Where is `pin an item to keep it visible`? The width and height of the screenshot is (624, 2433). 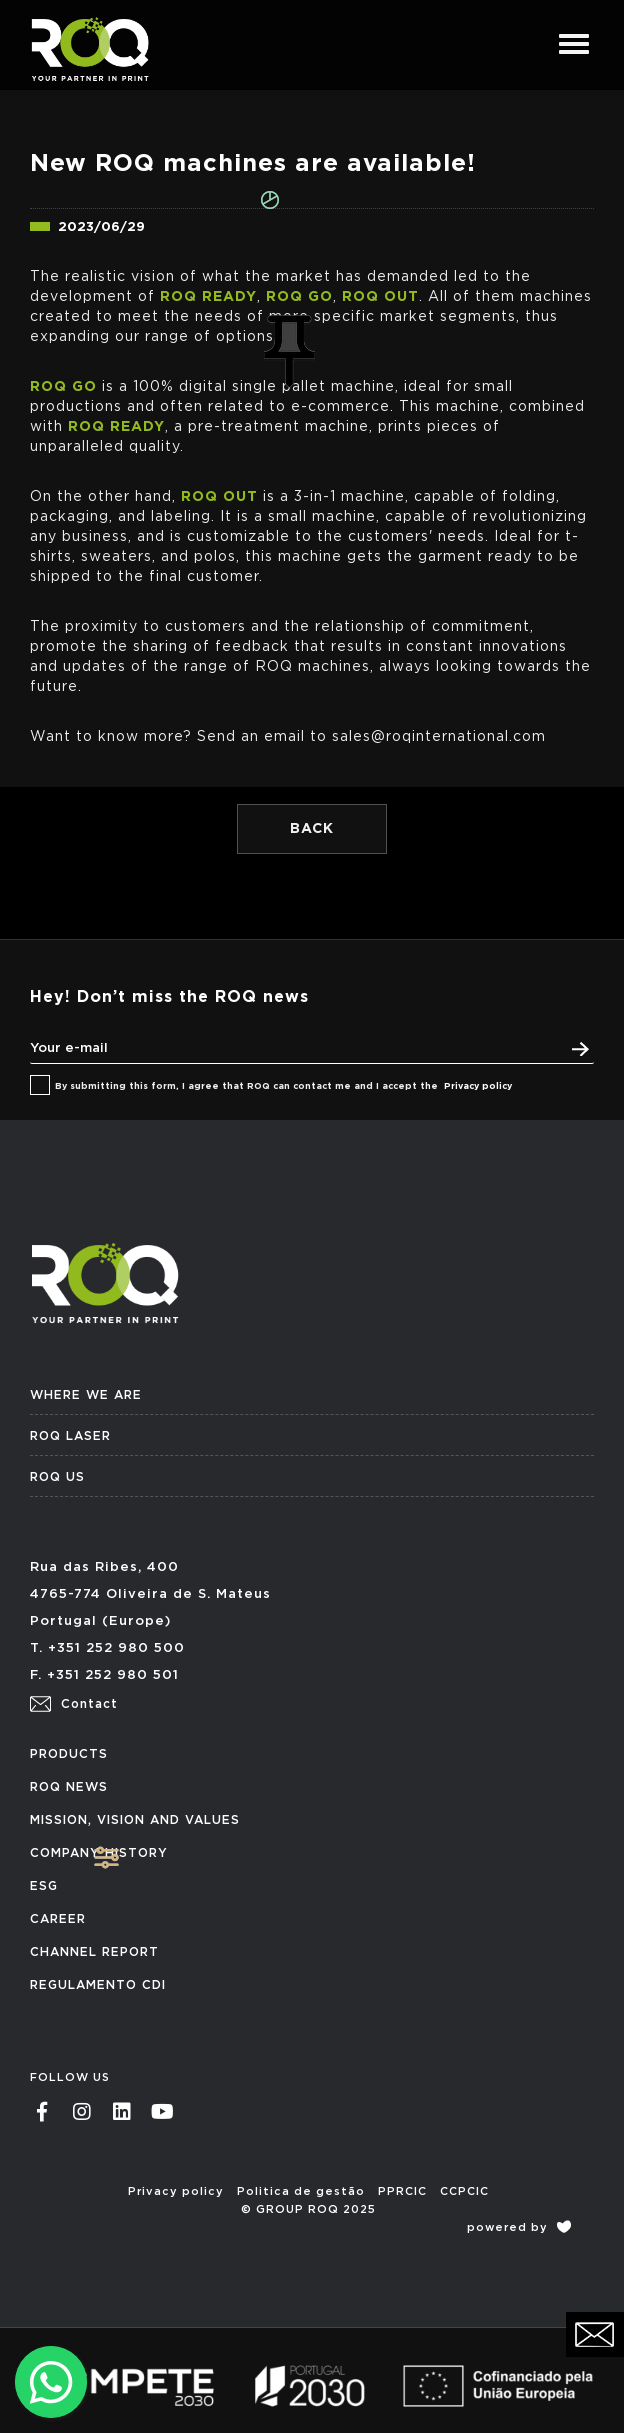 pin an item to keep it visible is located at coordinates (289, 351).